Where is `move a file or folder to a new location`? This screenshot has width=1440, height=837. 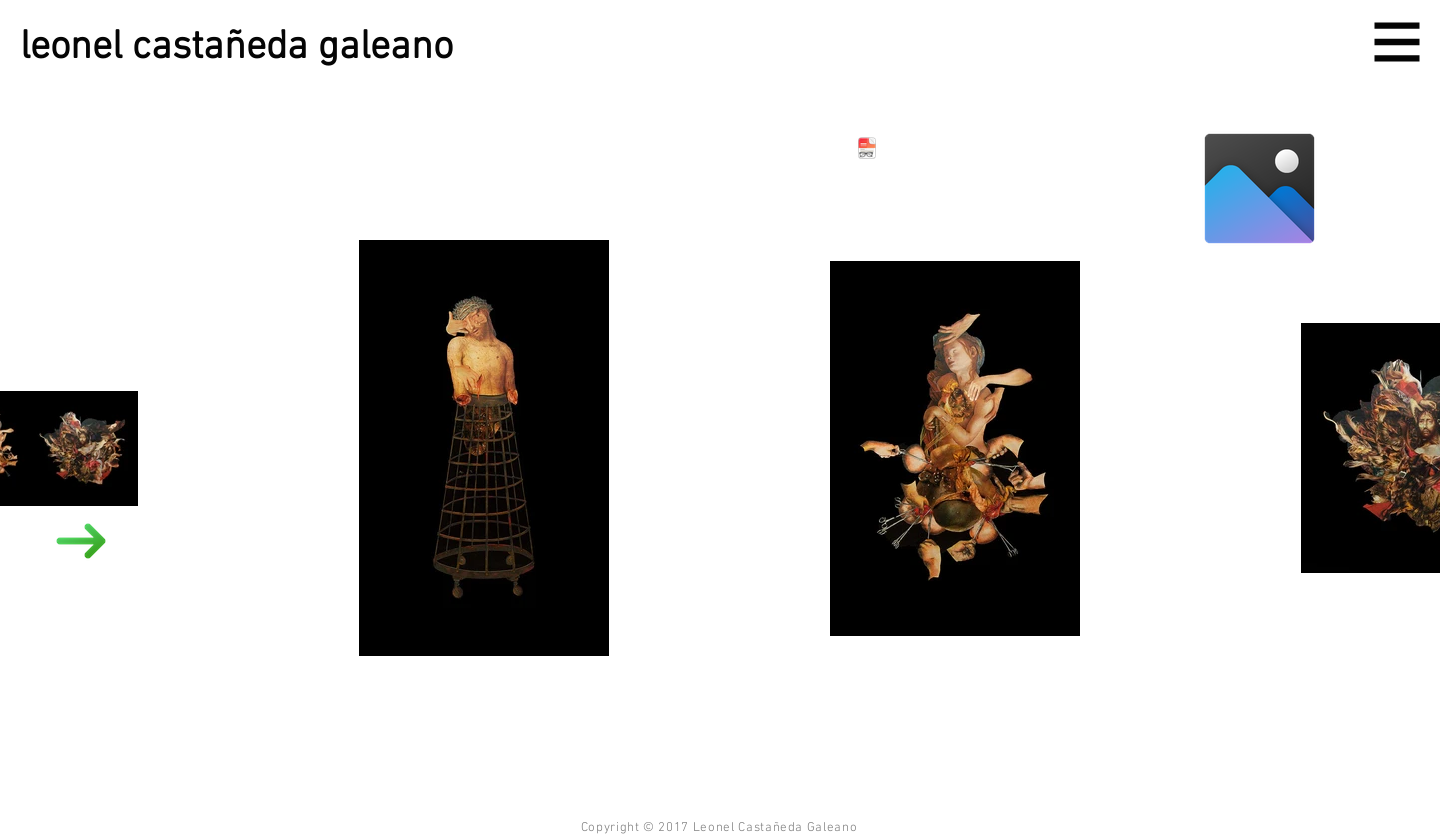 move a file or folder to a new location is located at coordinates (81, 541).